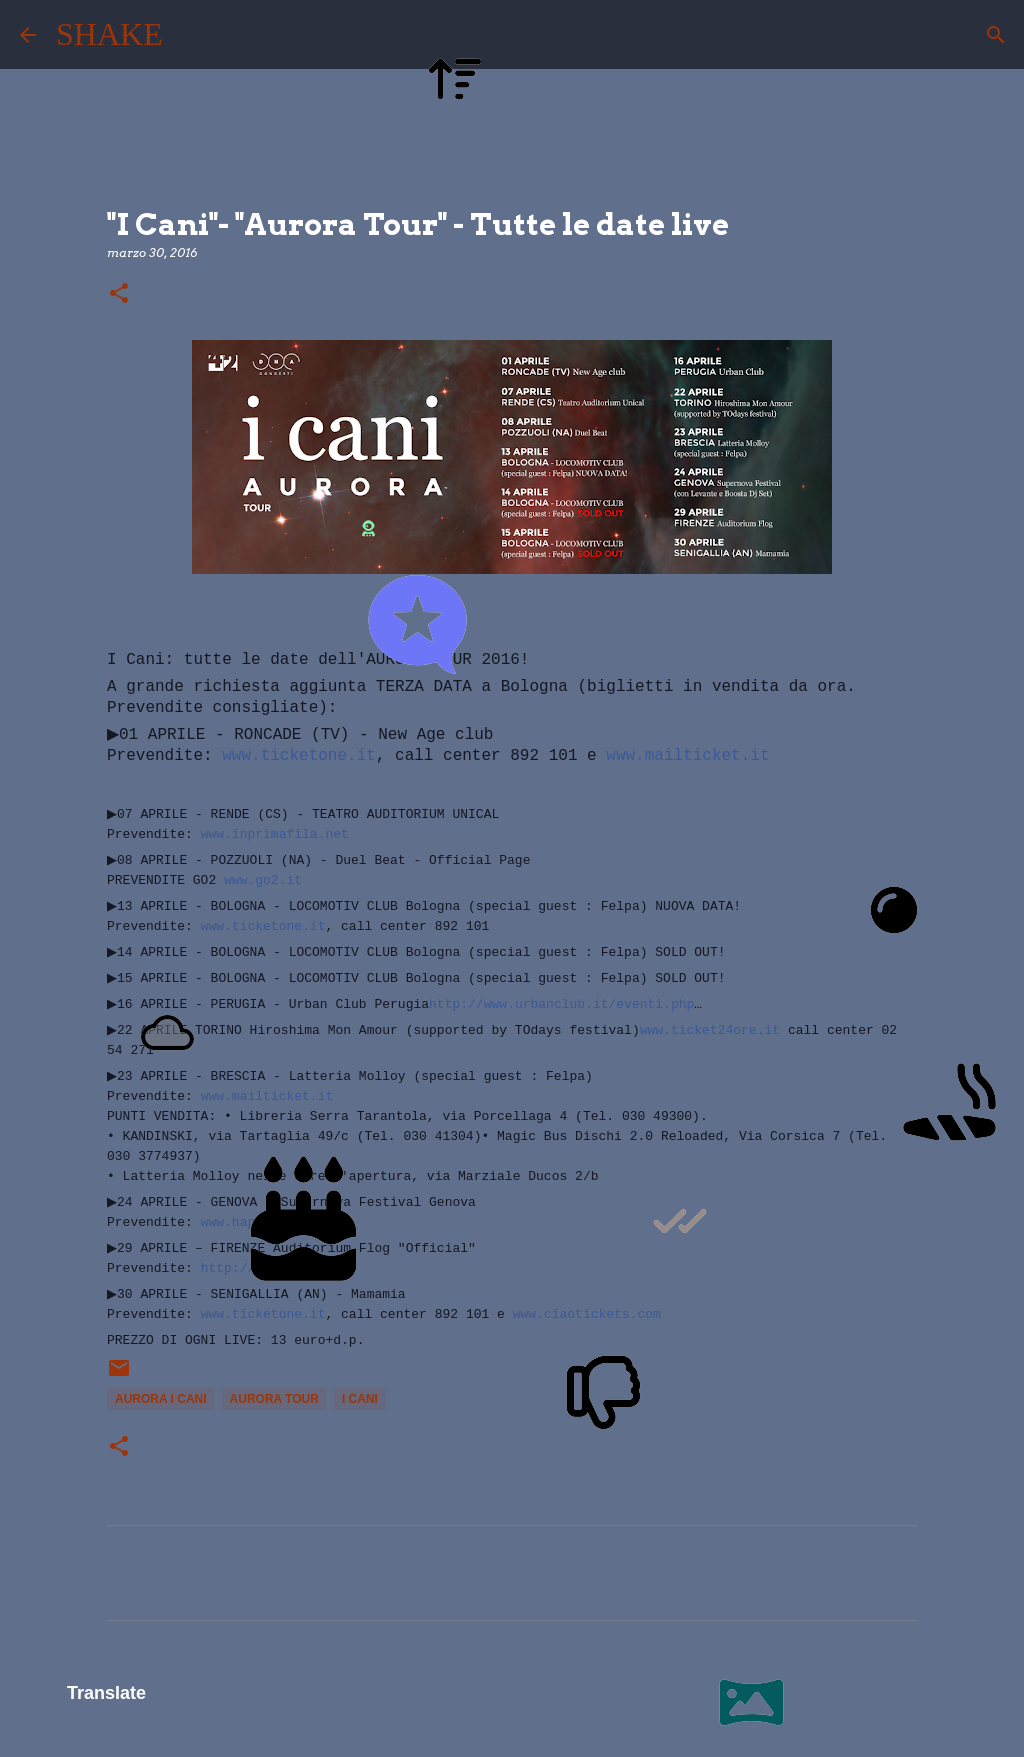 The image size is (1024, 1757). What do you see at coordinates (949, 1104) in the screenshot?
I see `indicates cannabis or smoking-related content` at bounding box center [949, 1104].